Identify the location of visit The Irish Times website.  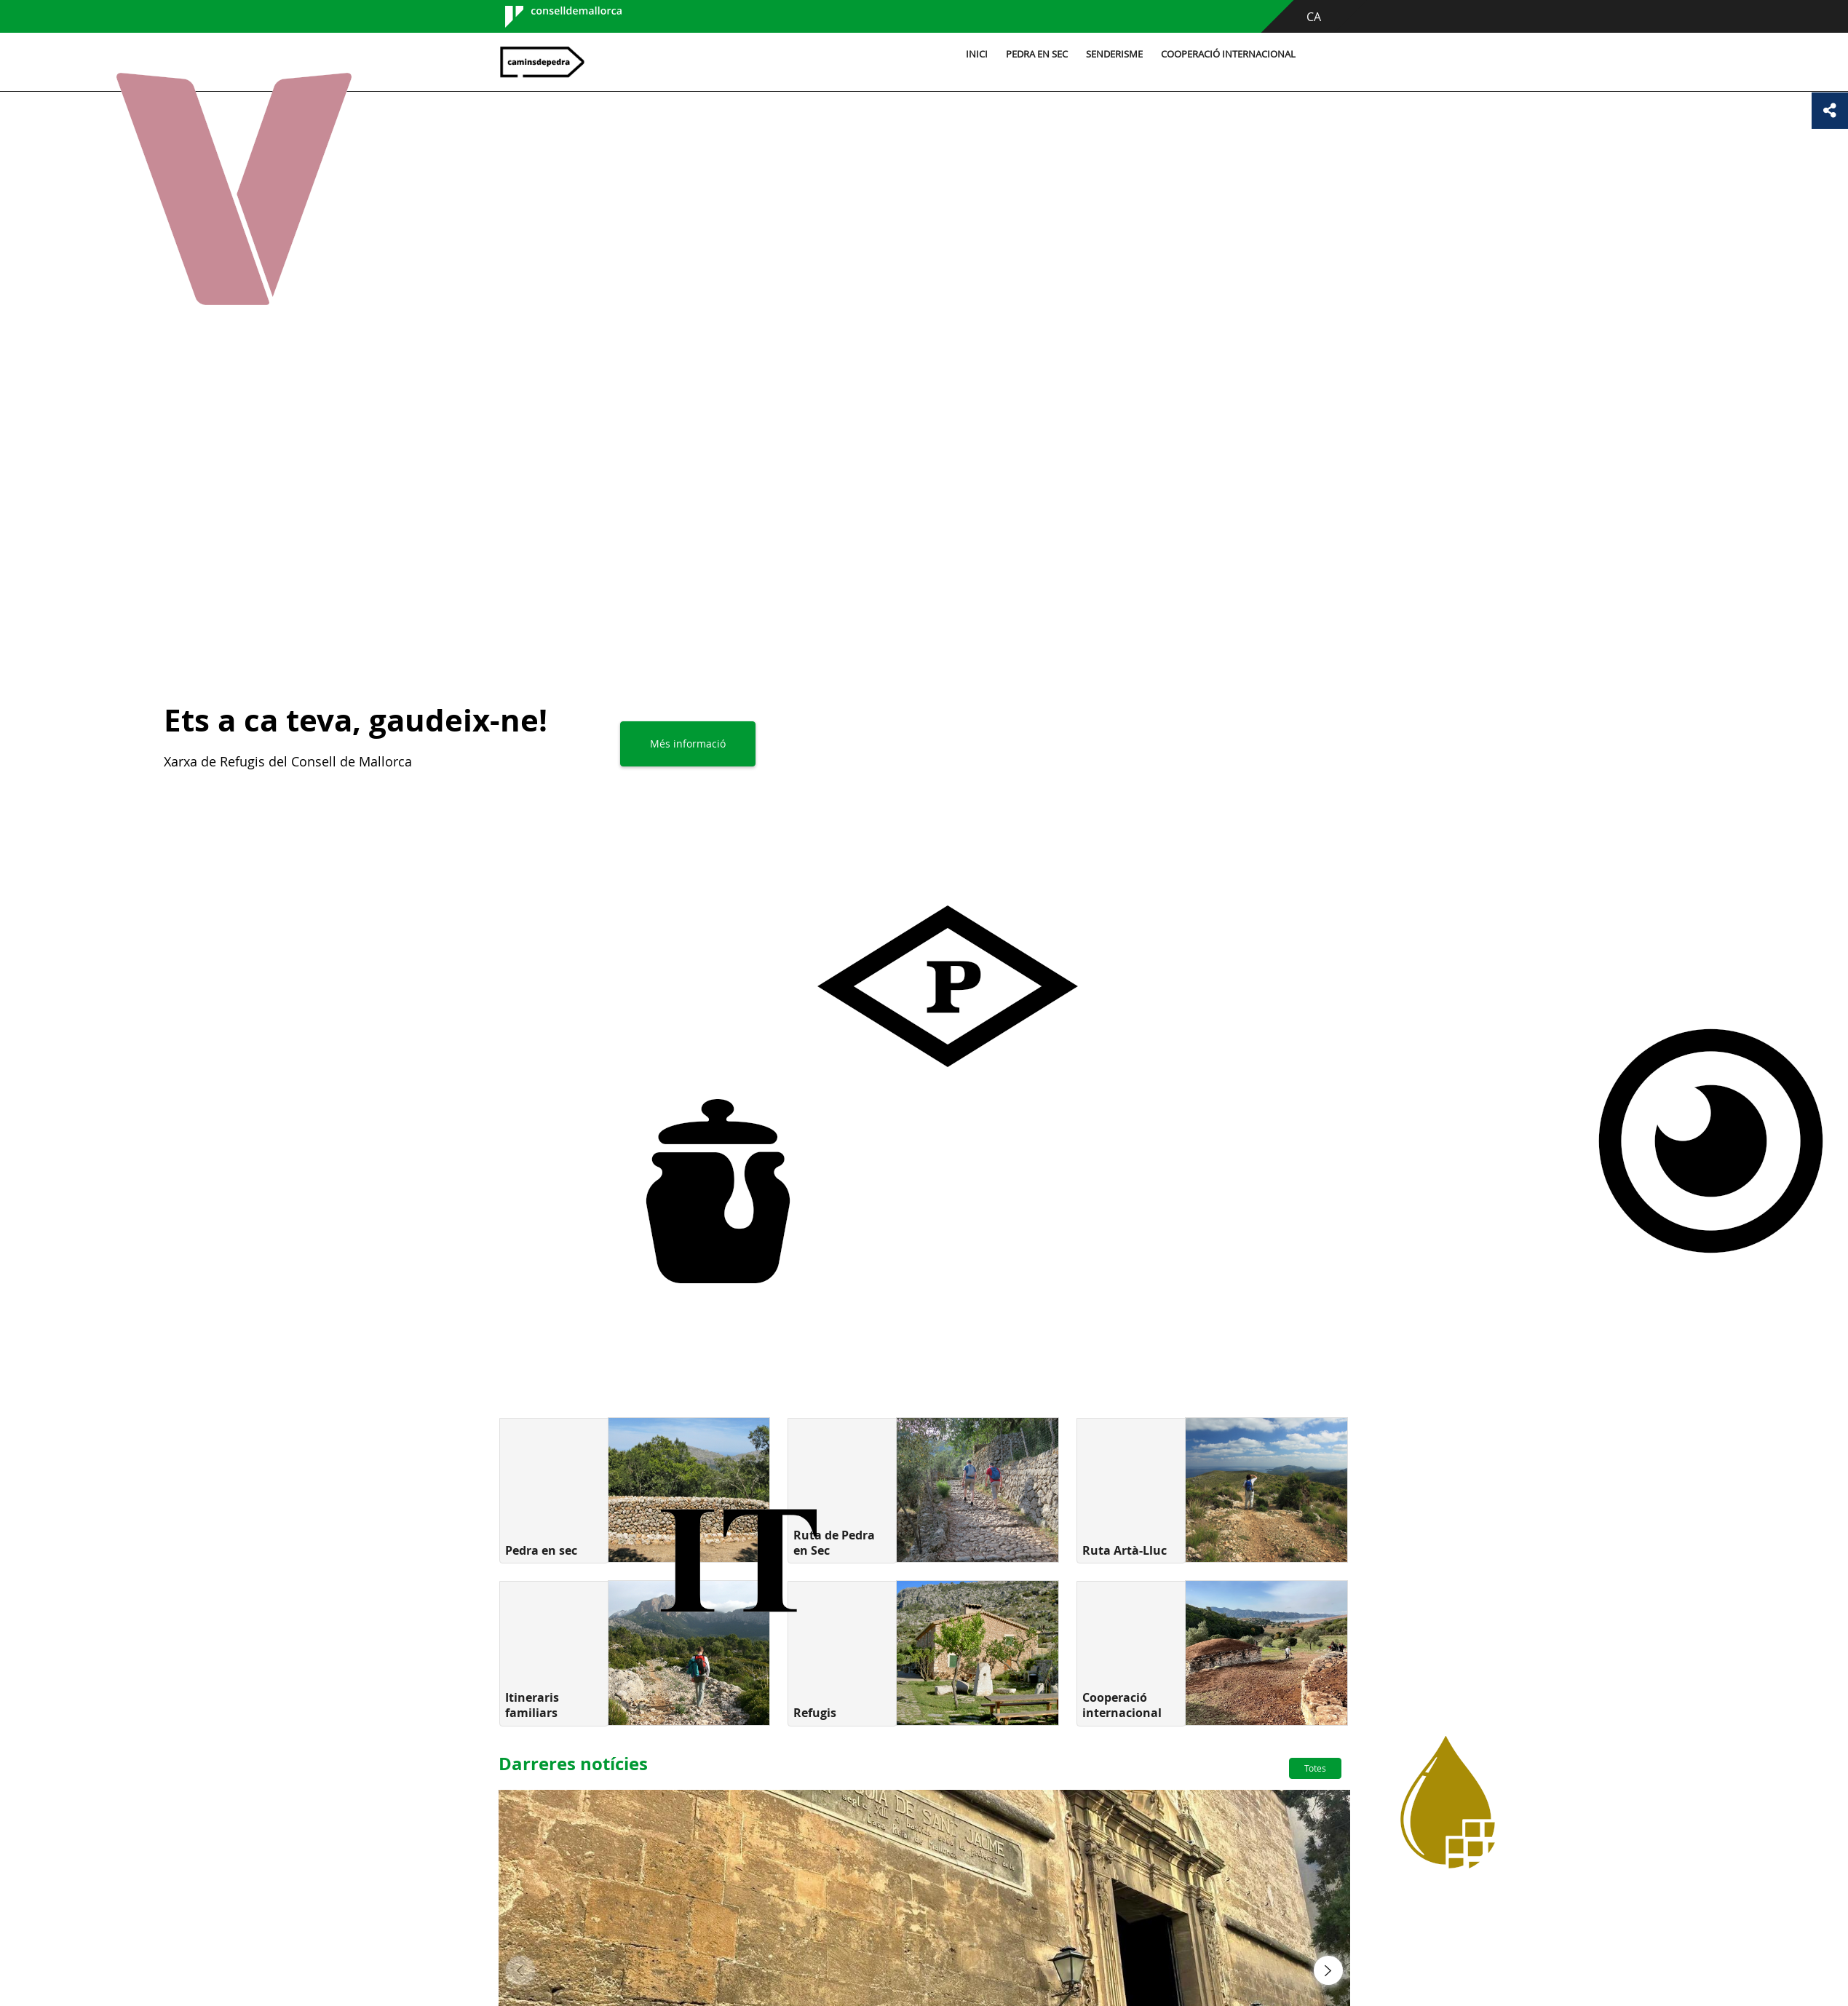
(739, 1561).